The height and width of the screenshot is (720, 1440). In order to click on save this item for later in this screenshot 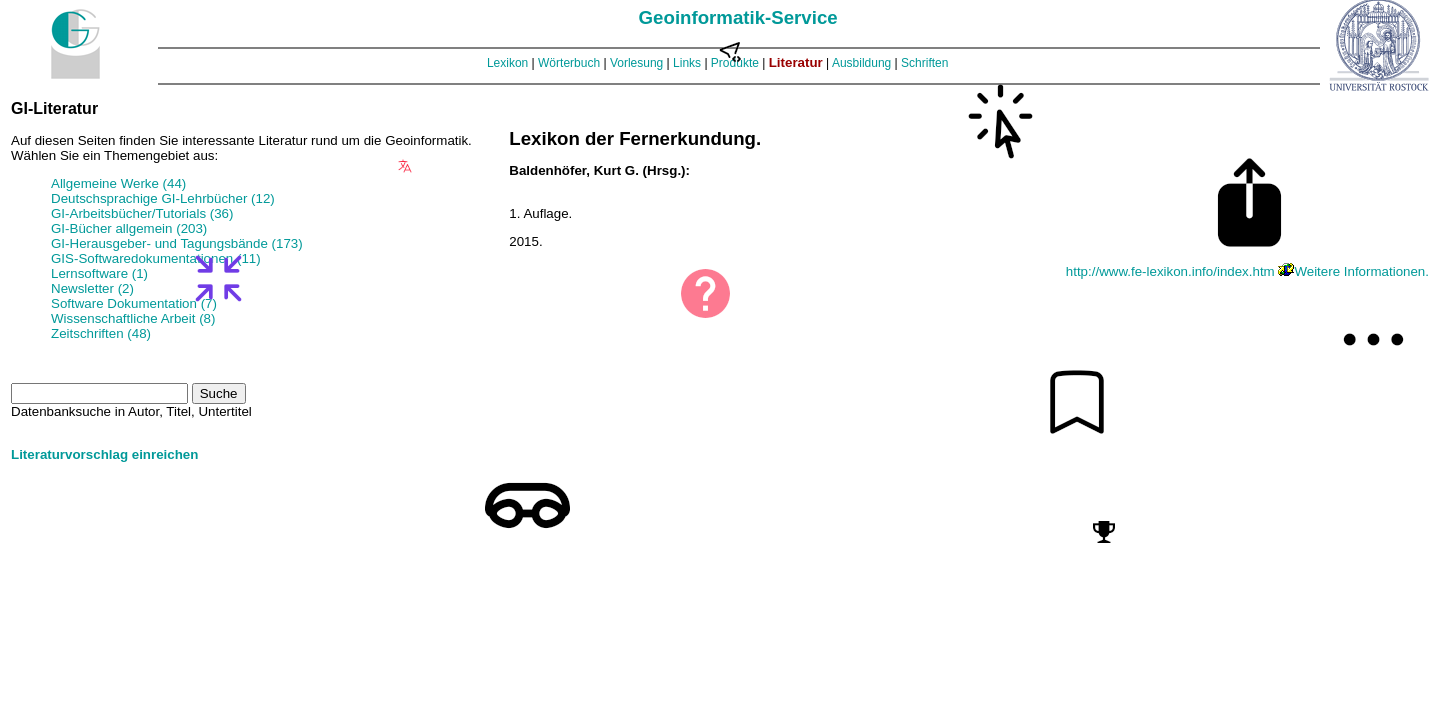, I will do `click(1077, 402)`.